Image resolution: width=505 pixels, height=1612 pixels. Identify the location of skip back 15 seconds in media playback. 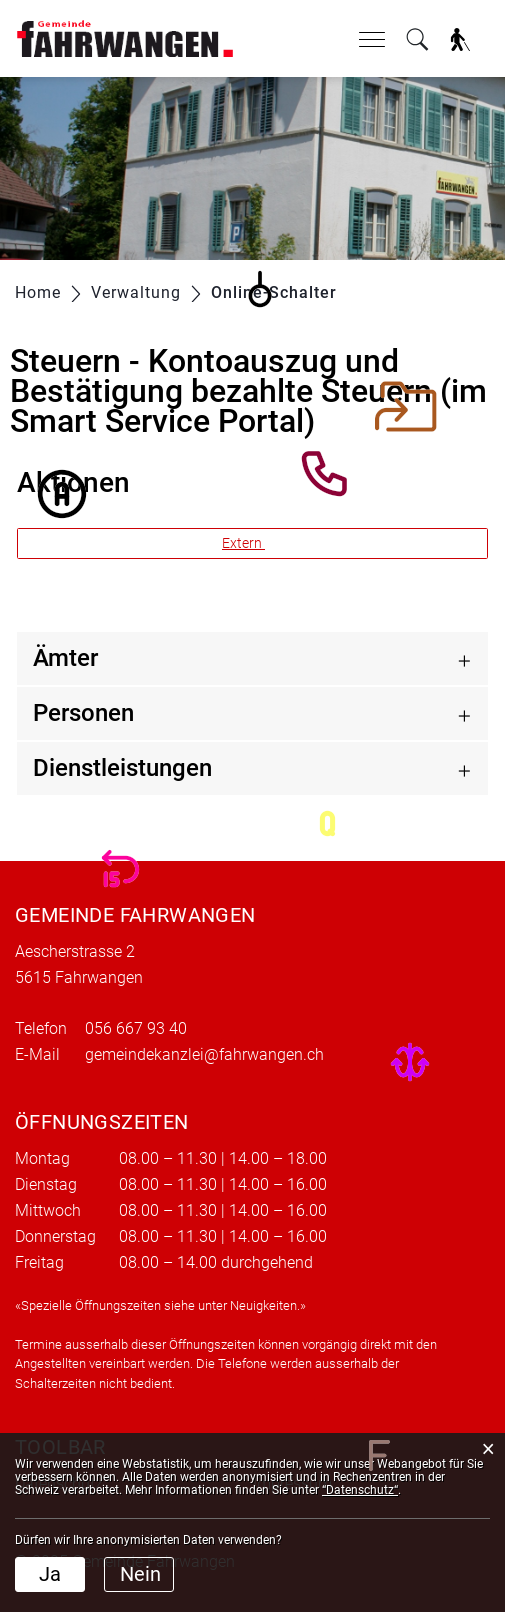
(119, 869).